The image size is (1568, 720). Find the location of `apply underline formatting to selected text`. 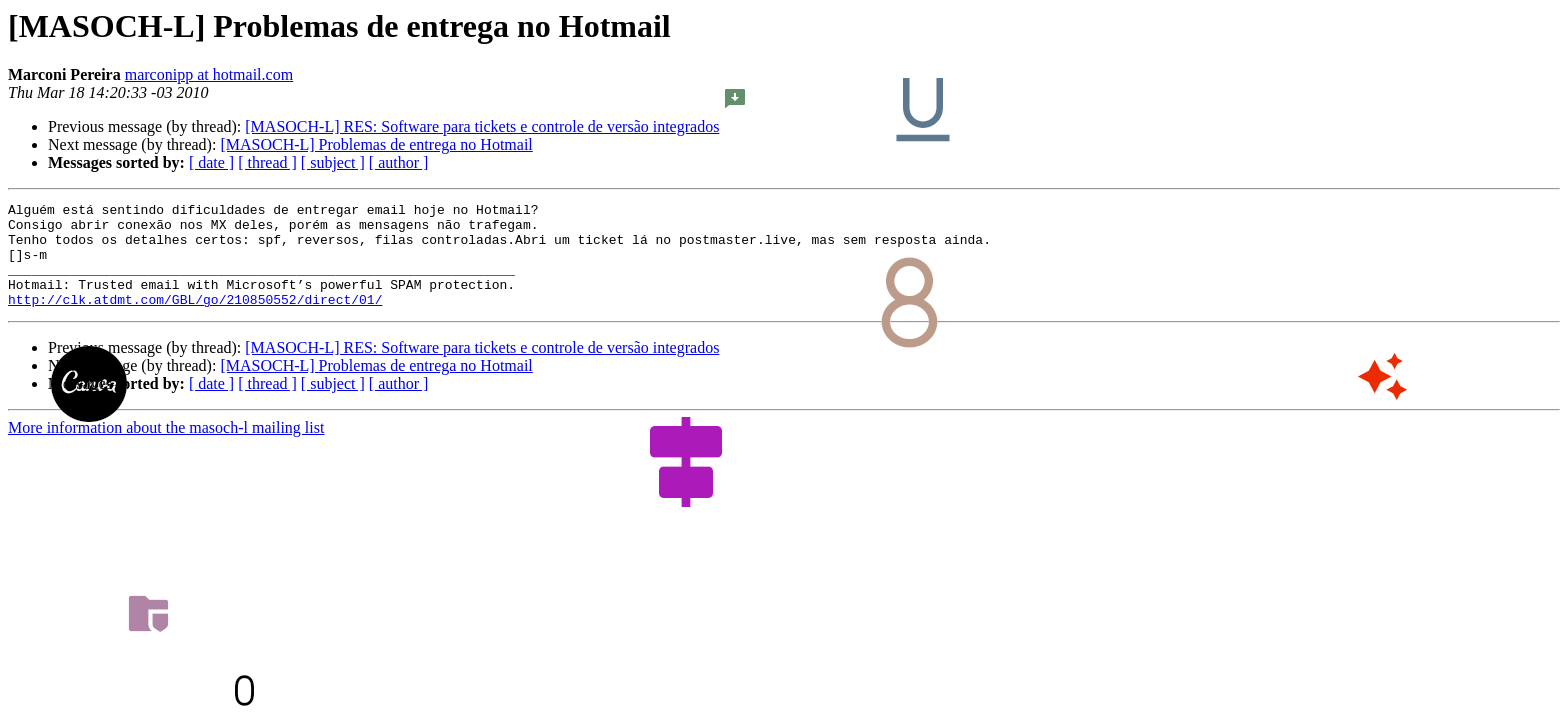

apply underline formatting to selected text is located at coordinates (923, 108).